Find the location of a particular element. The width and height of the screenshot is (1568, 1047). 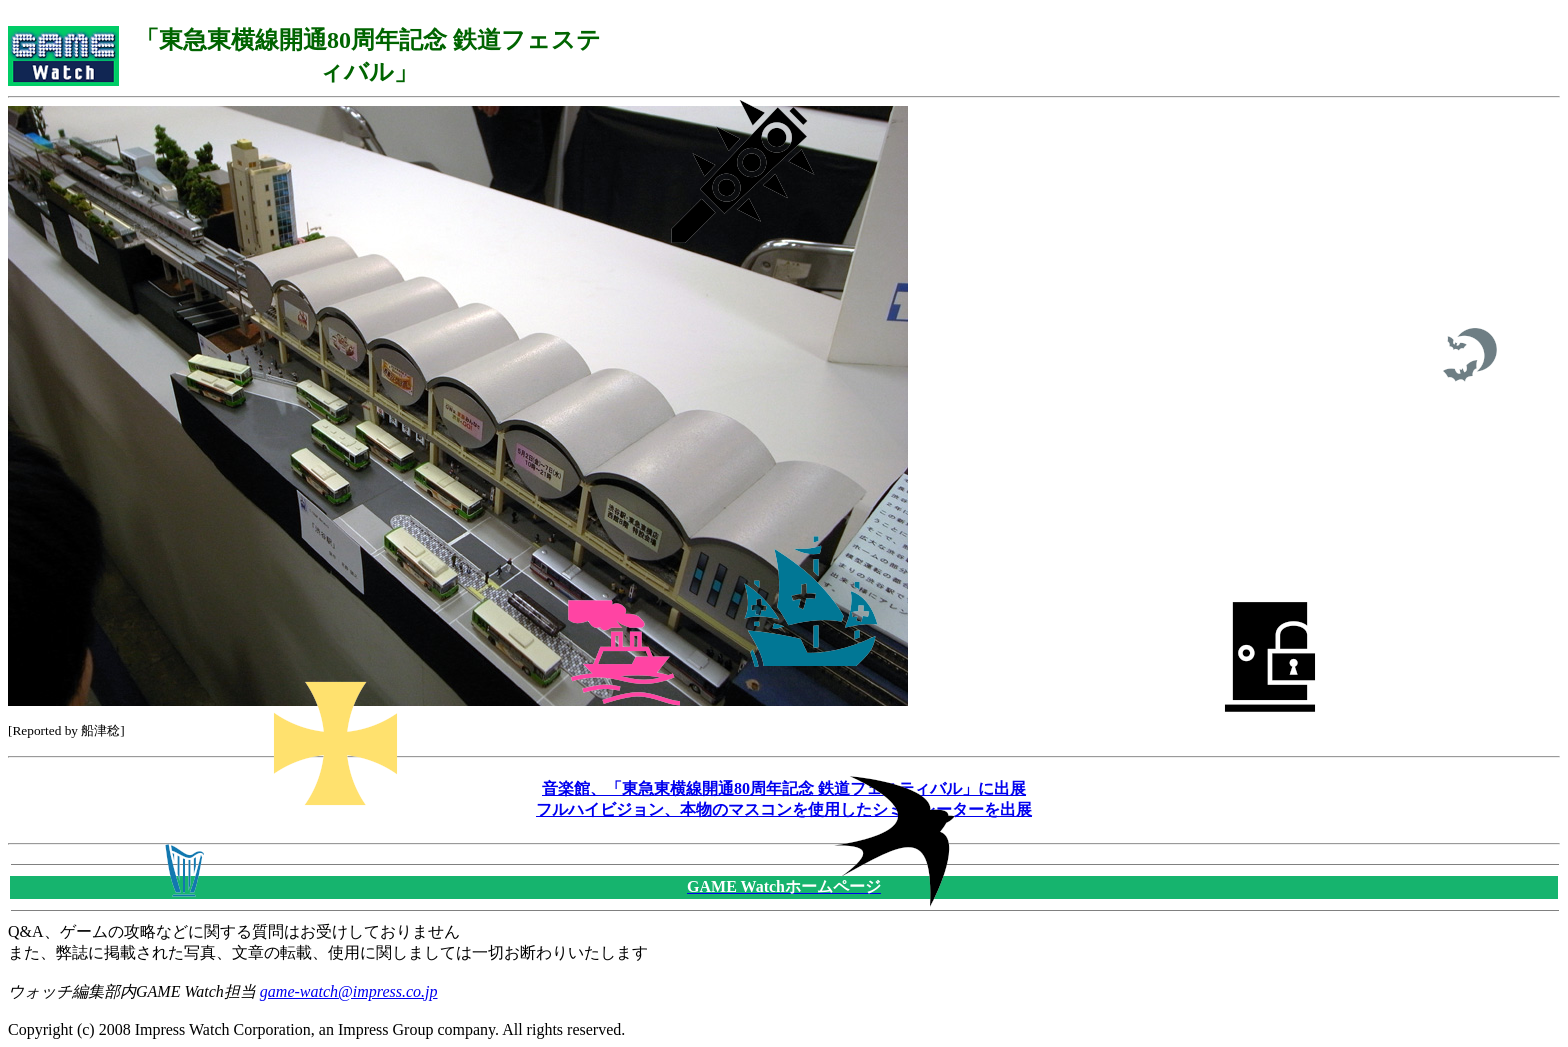

access music or audio settings is located at coordinates (184, 870).